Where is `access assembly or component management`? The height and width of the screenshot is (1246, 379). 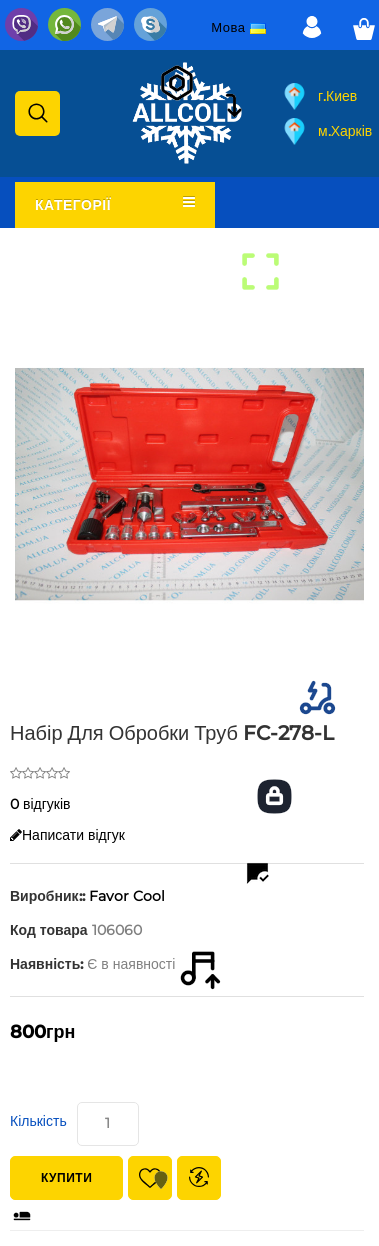
access assembly or component management is located at coordinates (177, 83).